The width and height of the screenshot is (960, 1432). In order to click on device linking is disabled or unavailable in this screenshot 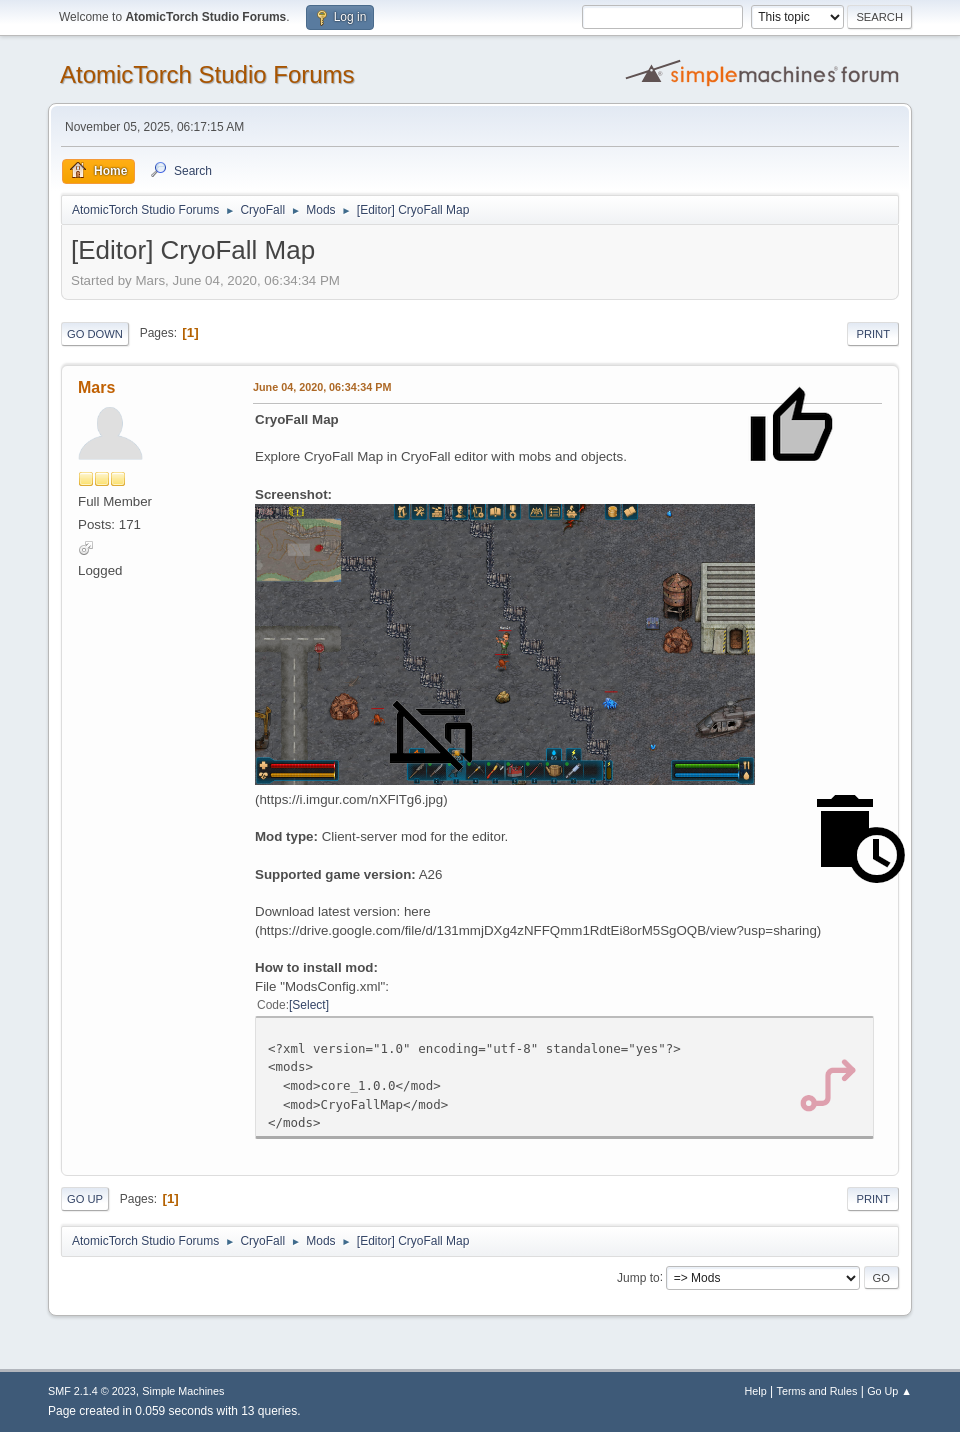, I will do `click(431, 736)`.